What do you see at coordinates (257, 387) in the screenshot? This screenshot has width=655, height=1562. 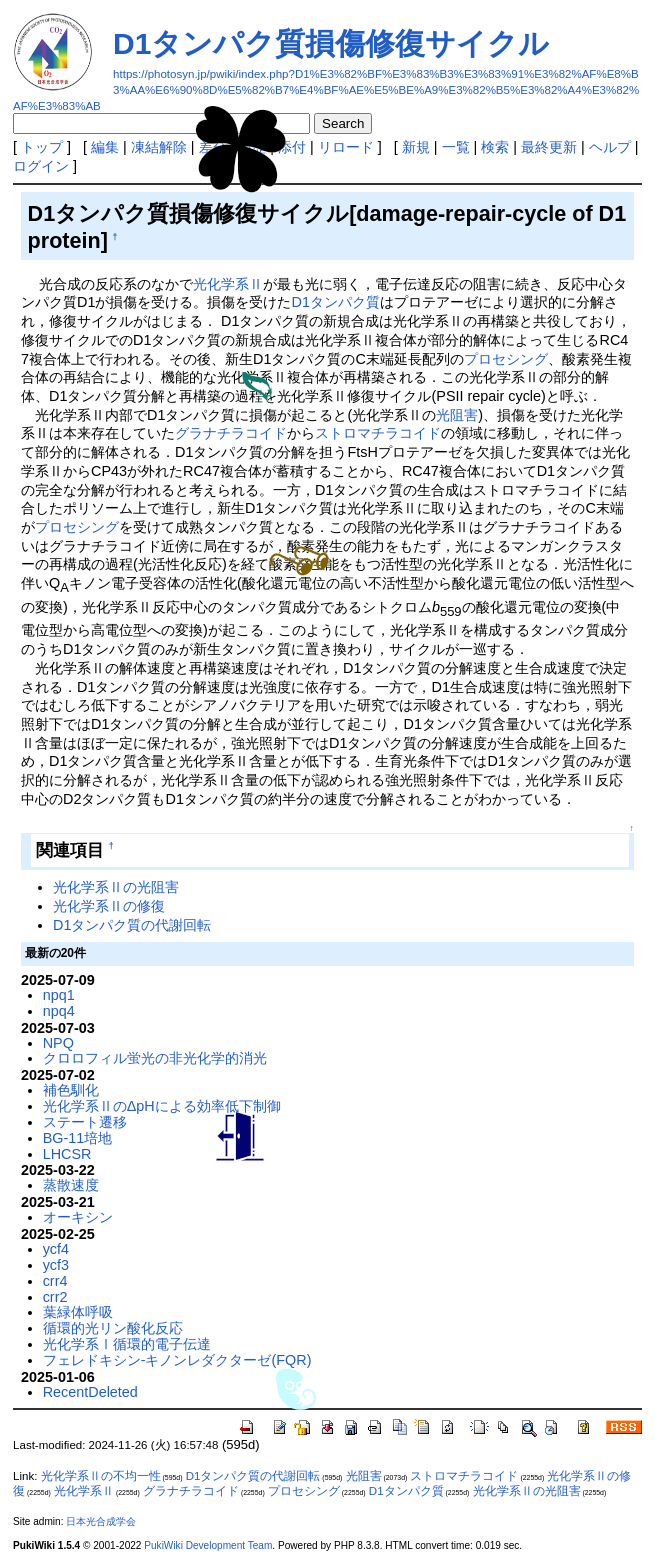 I see `view your travel itinerary` at bounding box center [257, 387].